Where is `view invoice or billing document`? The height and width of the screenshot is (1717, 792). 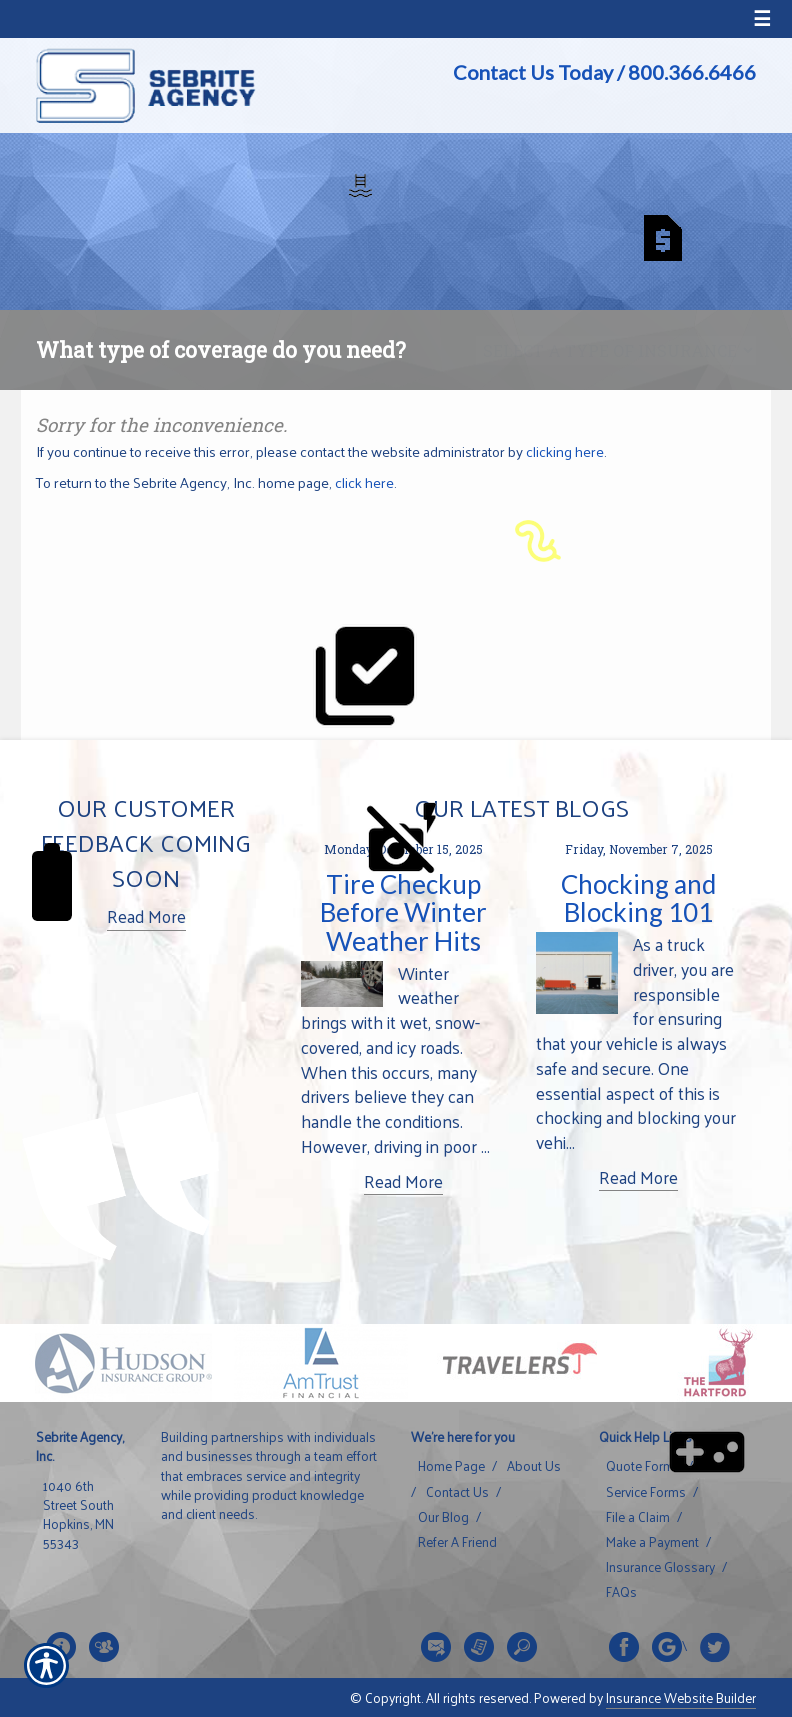 view invoice or billing document is located at coordinates (663, 238).